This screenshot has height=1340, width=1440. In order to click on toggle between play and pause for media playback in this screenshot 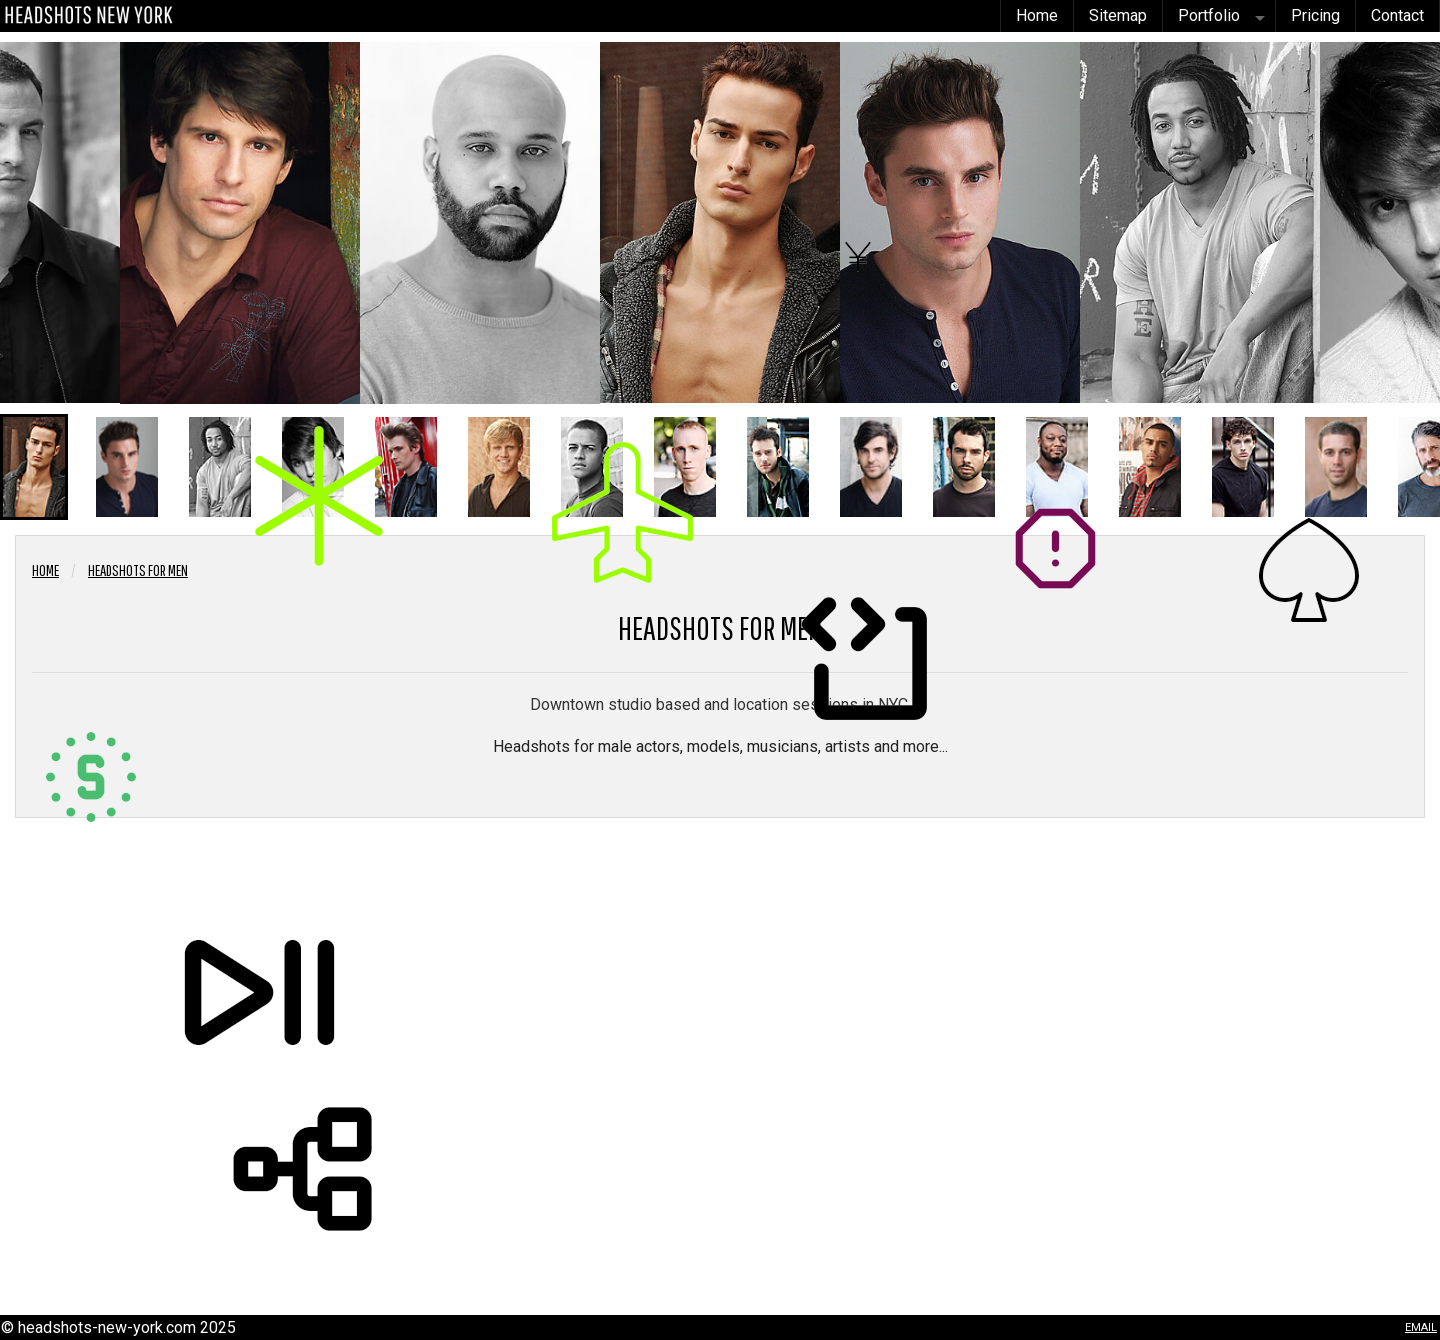, I will do `click(259, 992)`.